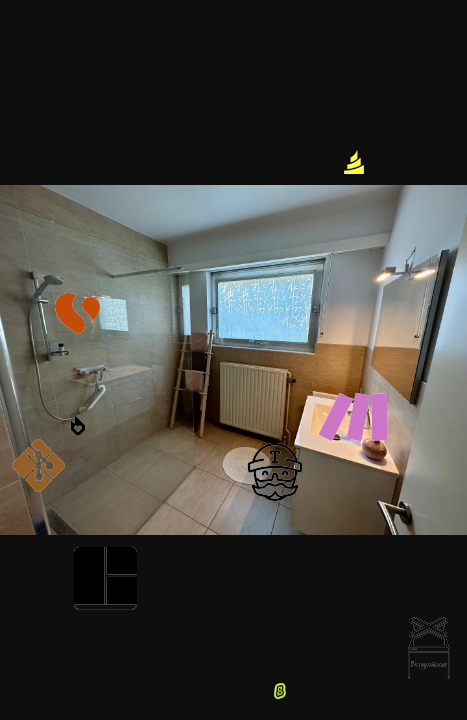  Describe the element at coordinates (353, 417) in the screenshot. I see `Make automation platform logo` at that location.